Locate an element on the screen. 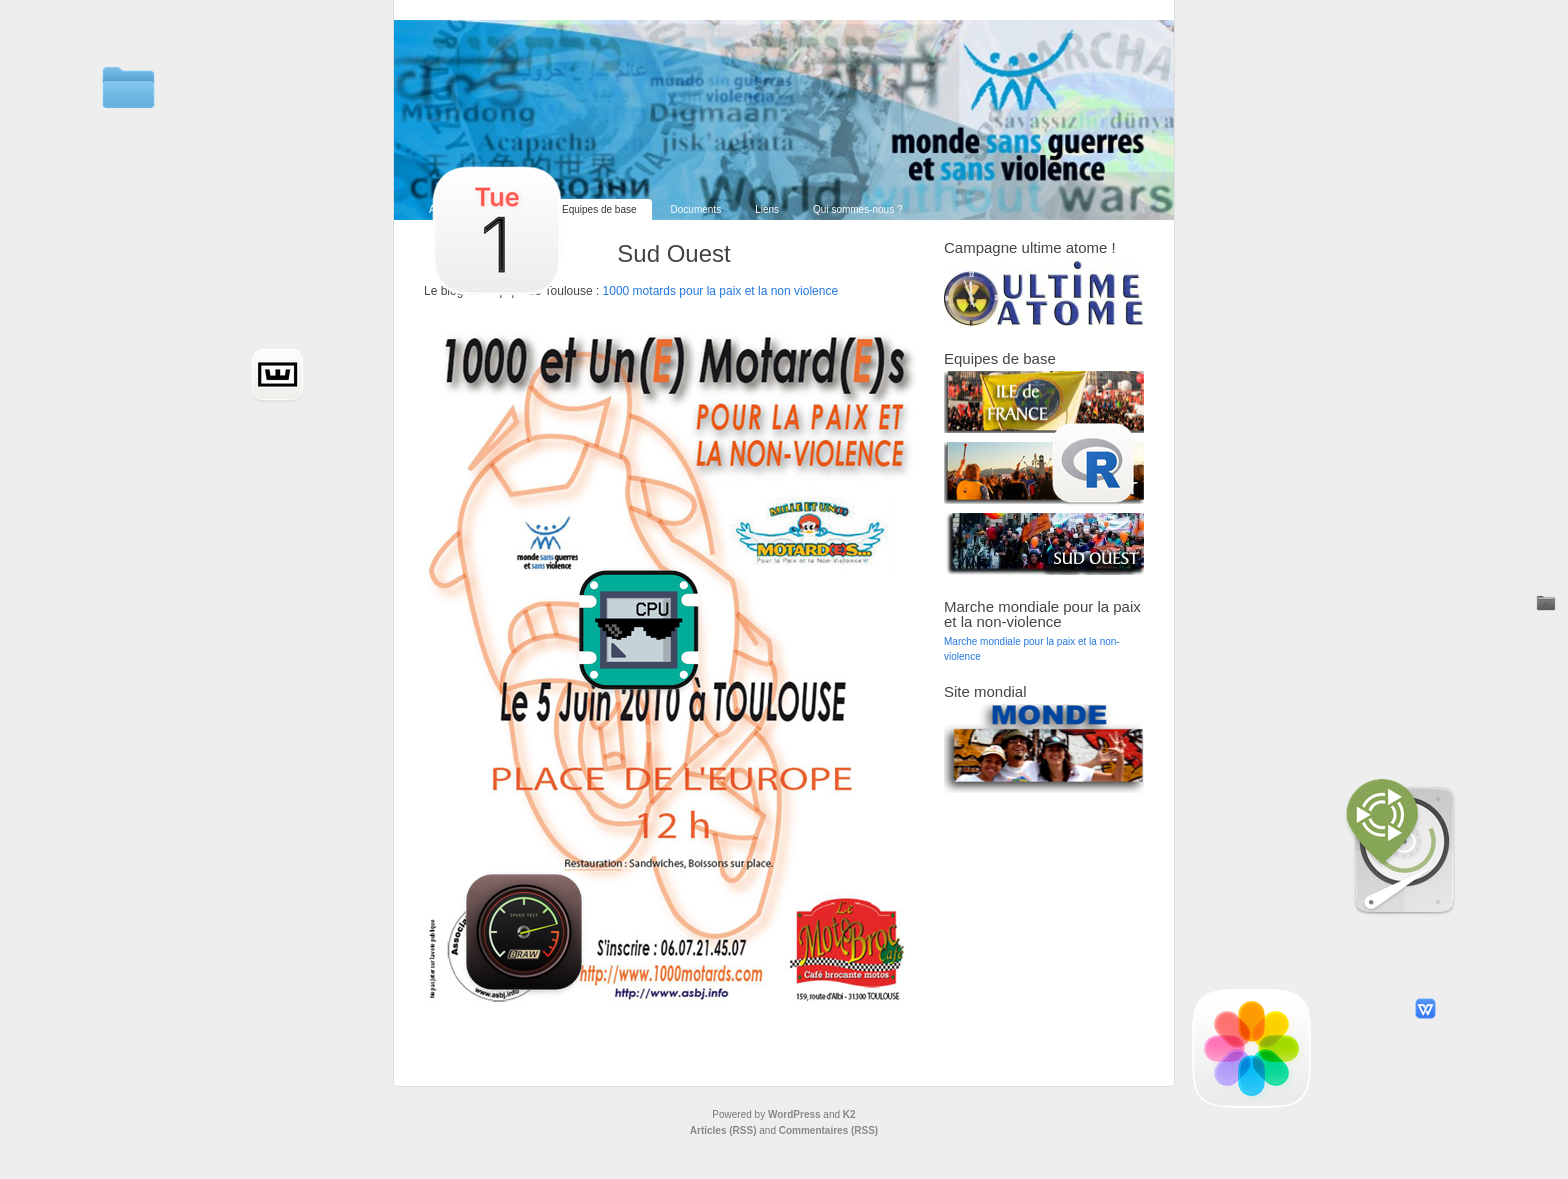 The width and height of the screenshot is (1568, 1179). open GPU Screen Recorder application is located at coordinates (639, 630).